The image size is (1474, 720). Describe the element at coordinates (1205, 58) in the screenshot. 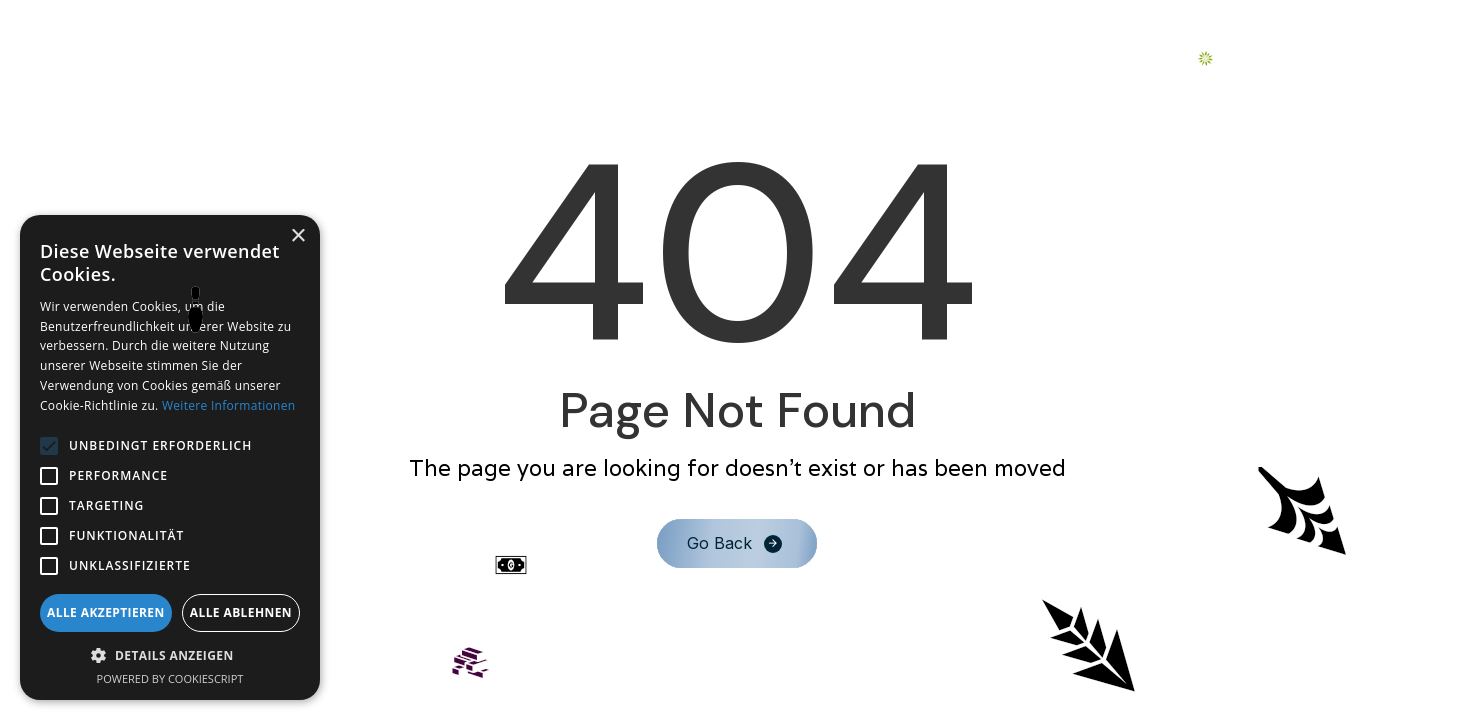

I see `indicates a garden or farming feature in a game` at that location.